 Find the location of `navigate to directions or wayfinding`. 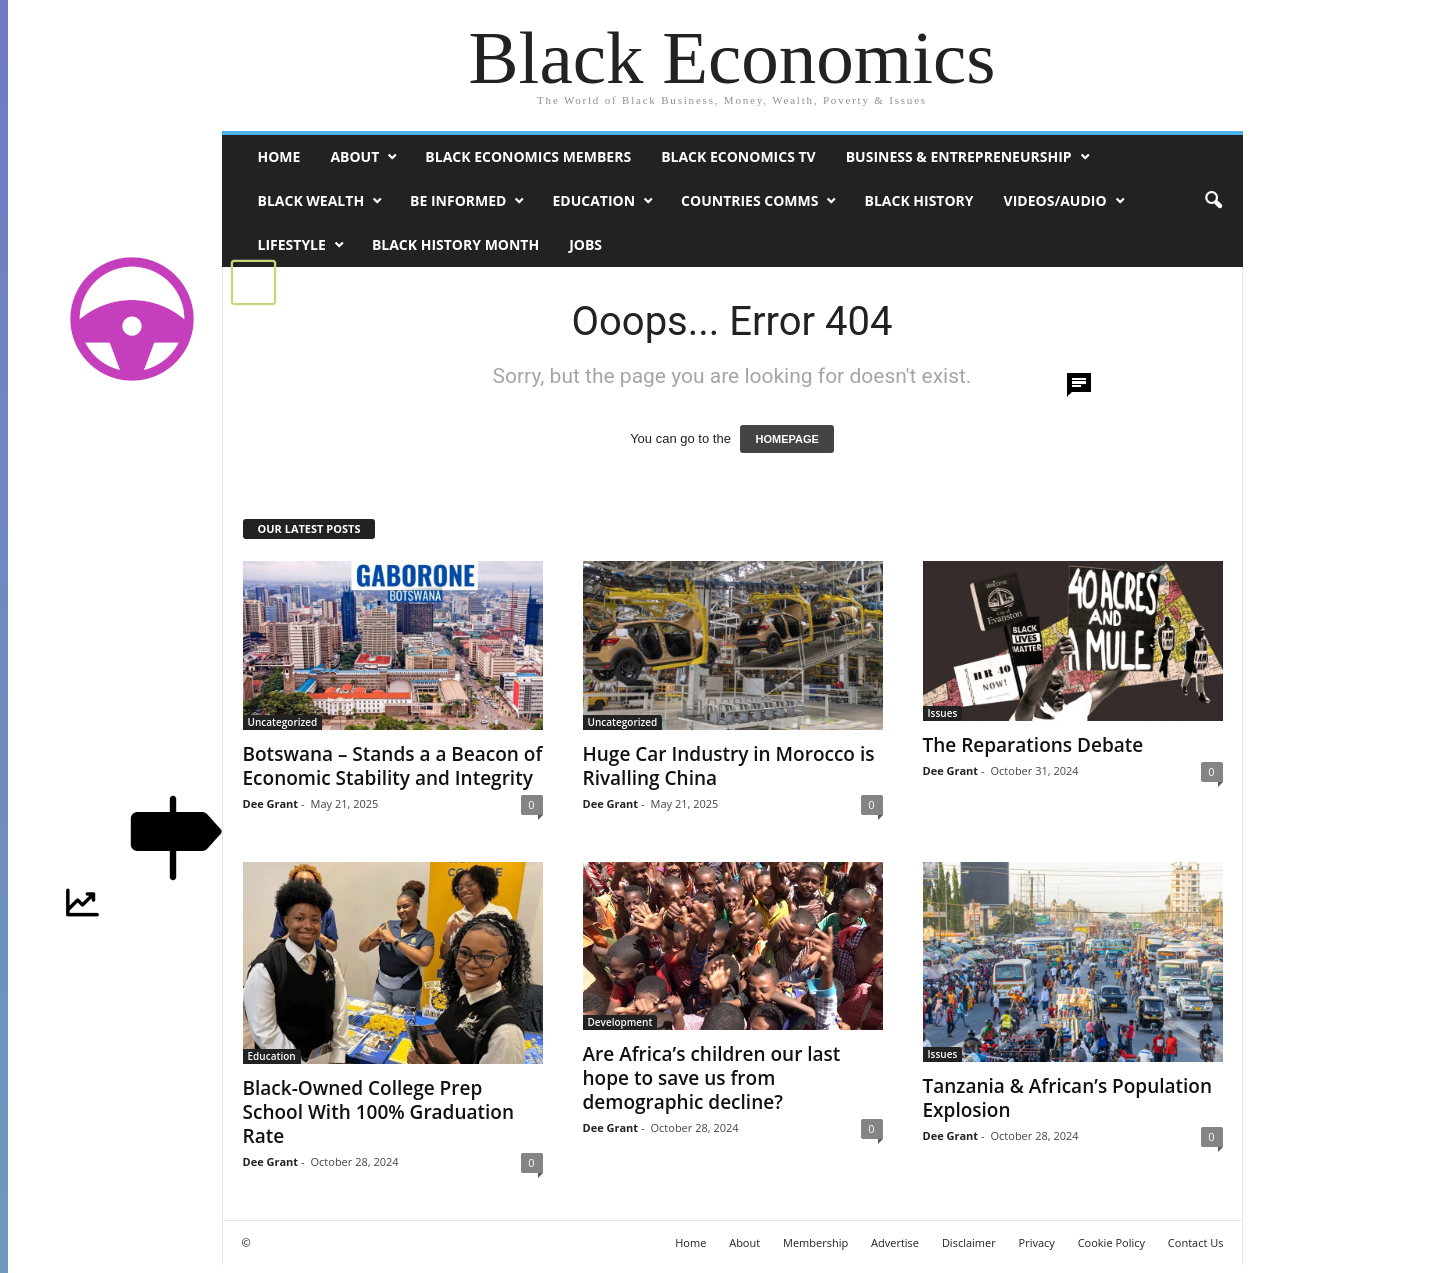

navigate to directions or wayfinding is located at coordinates (173, 838).